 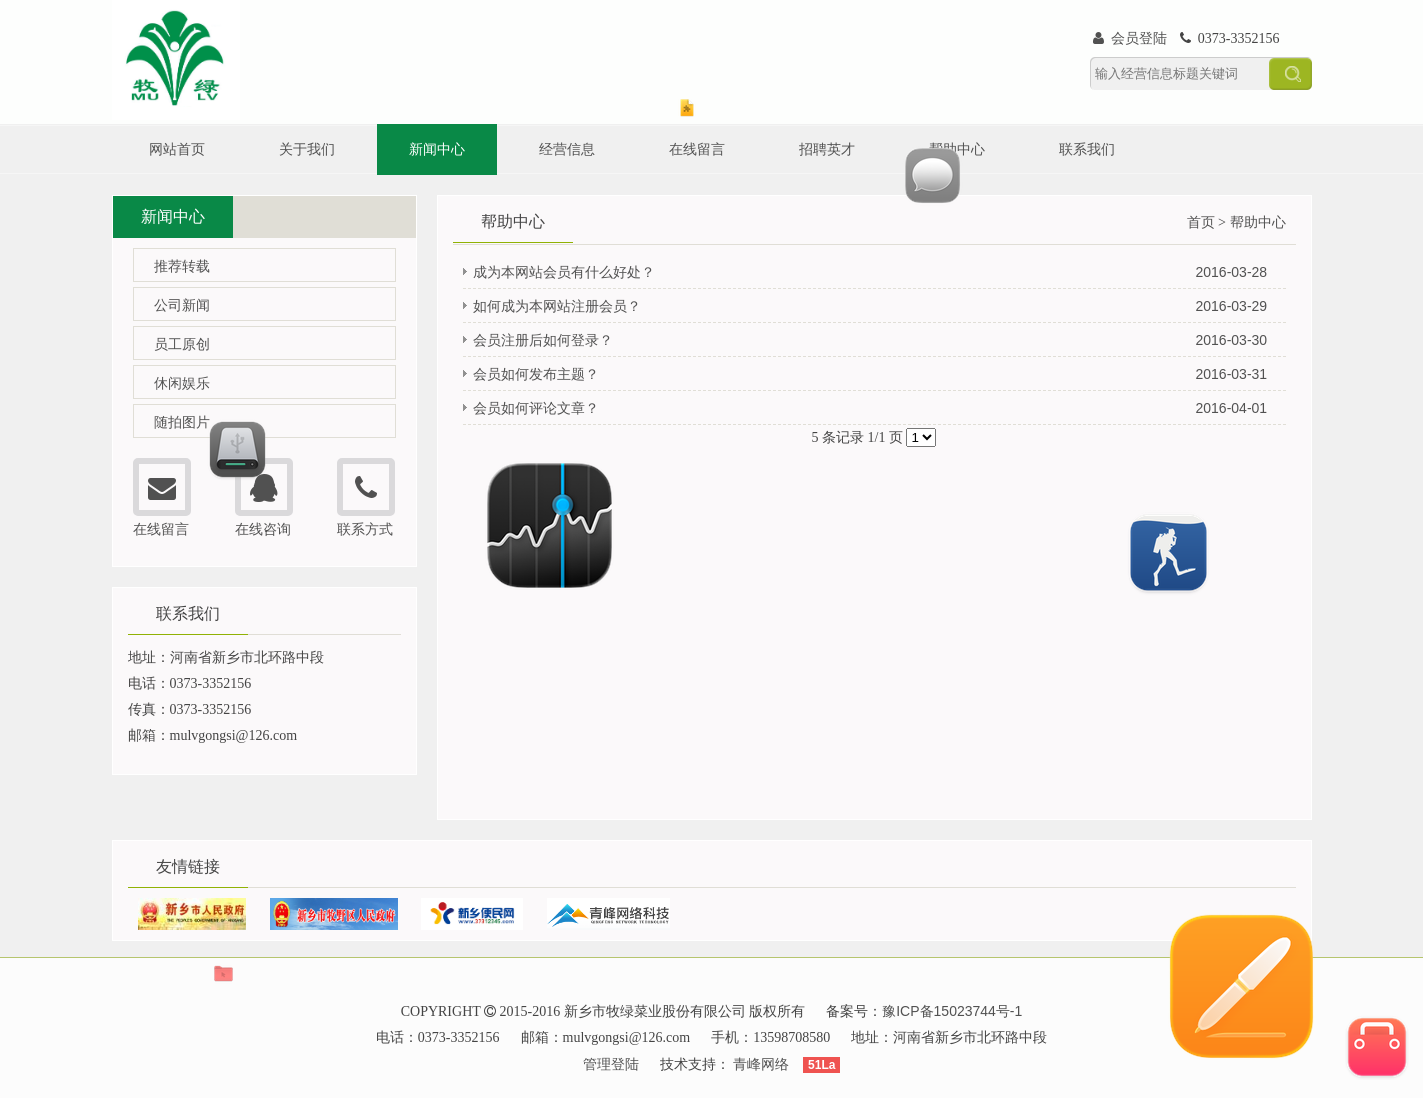 What do you see at coordinates (223, 973) in the screenshot?
I see `open krusader file manager with root privileges` at bounding box center [223, 973].